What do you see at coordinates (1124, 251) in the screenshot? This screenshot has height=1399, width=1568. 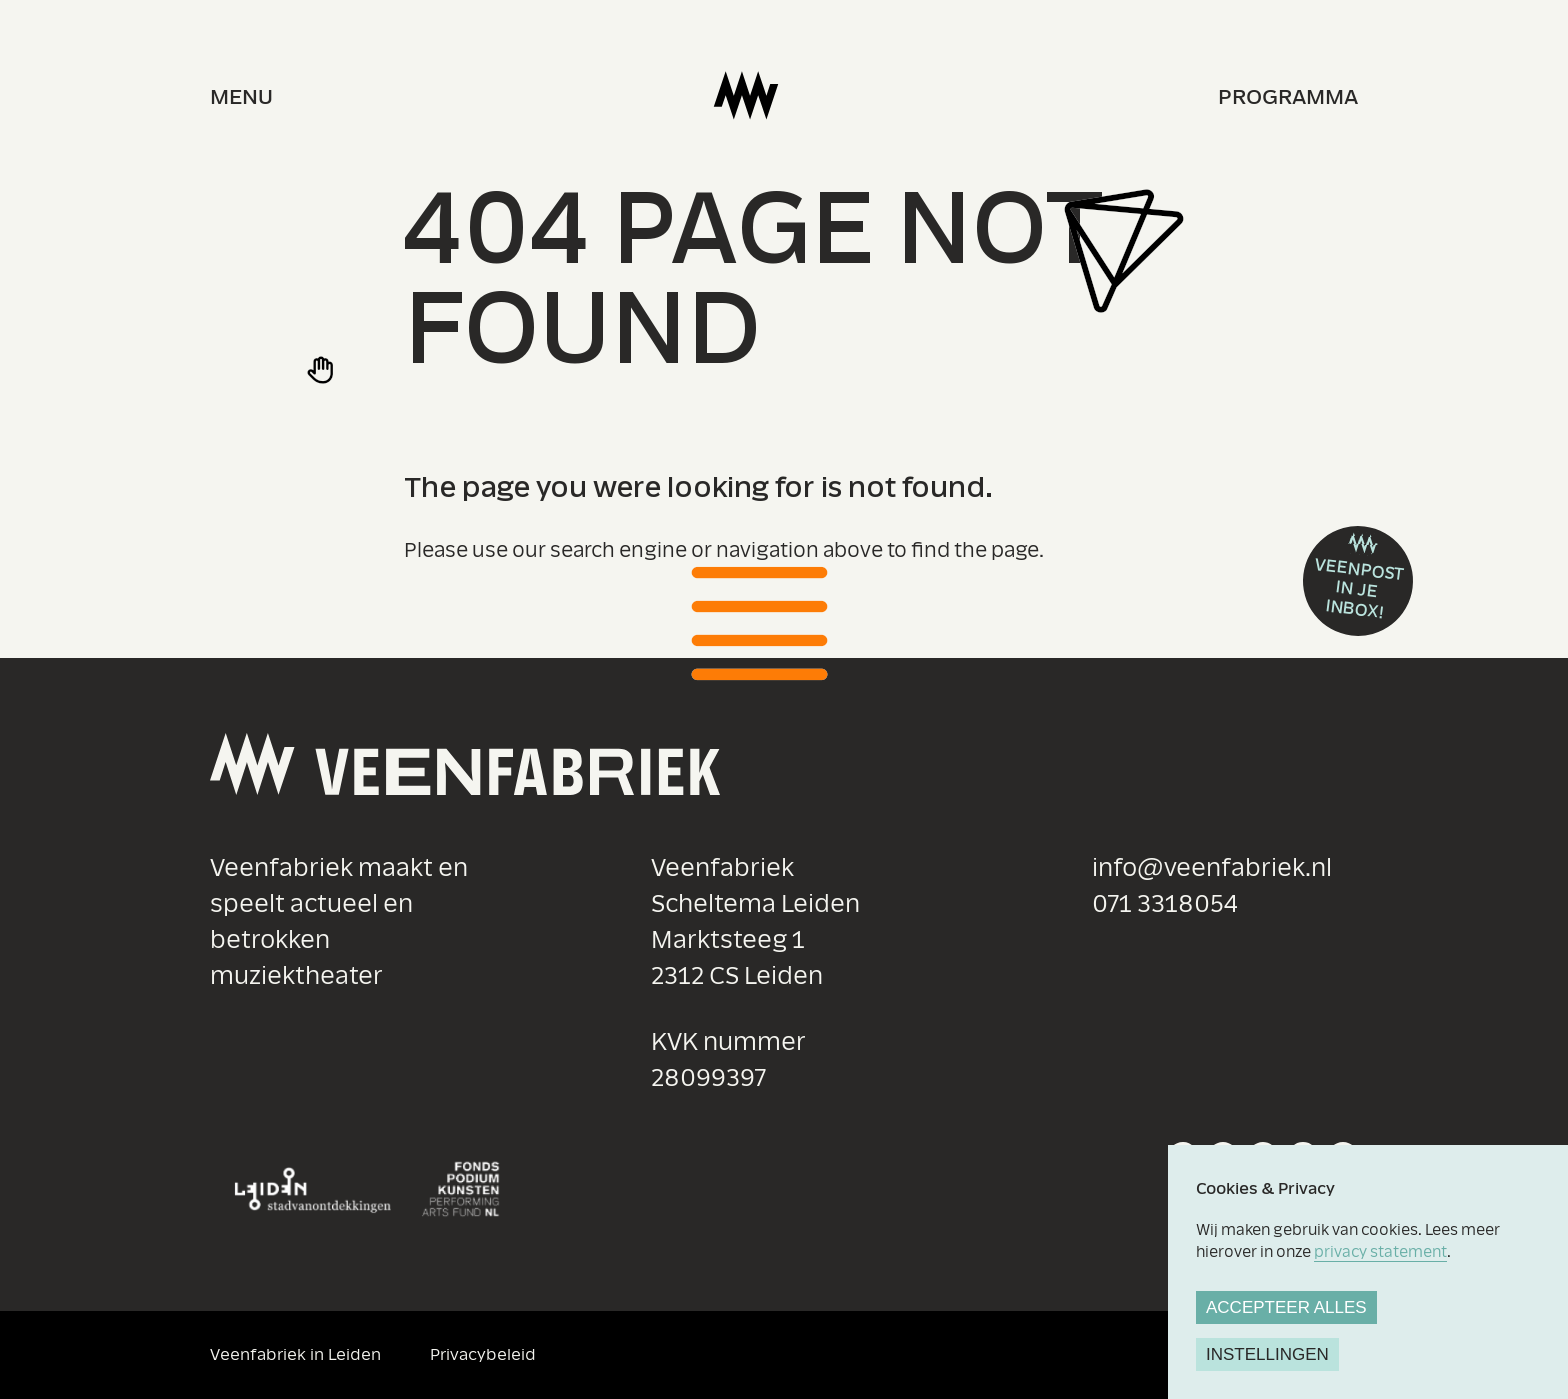 I see `pushed app logo` at bounding box center [1124, 251].